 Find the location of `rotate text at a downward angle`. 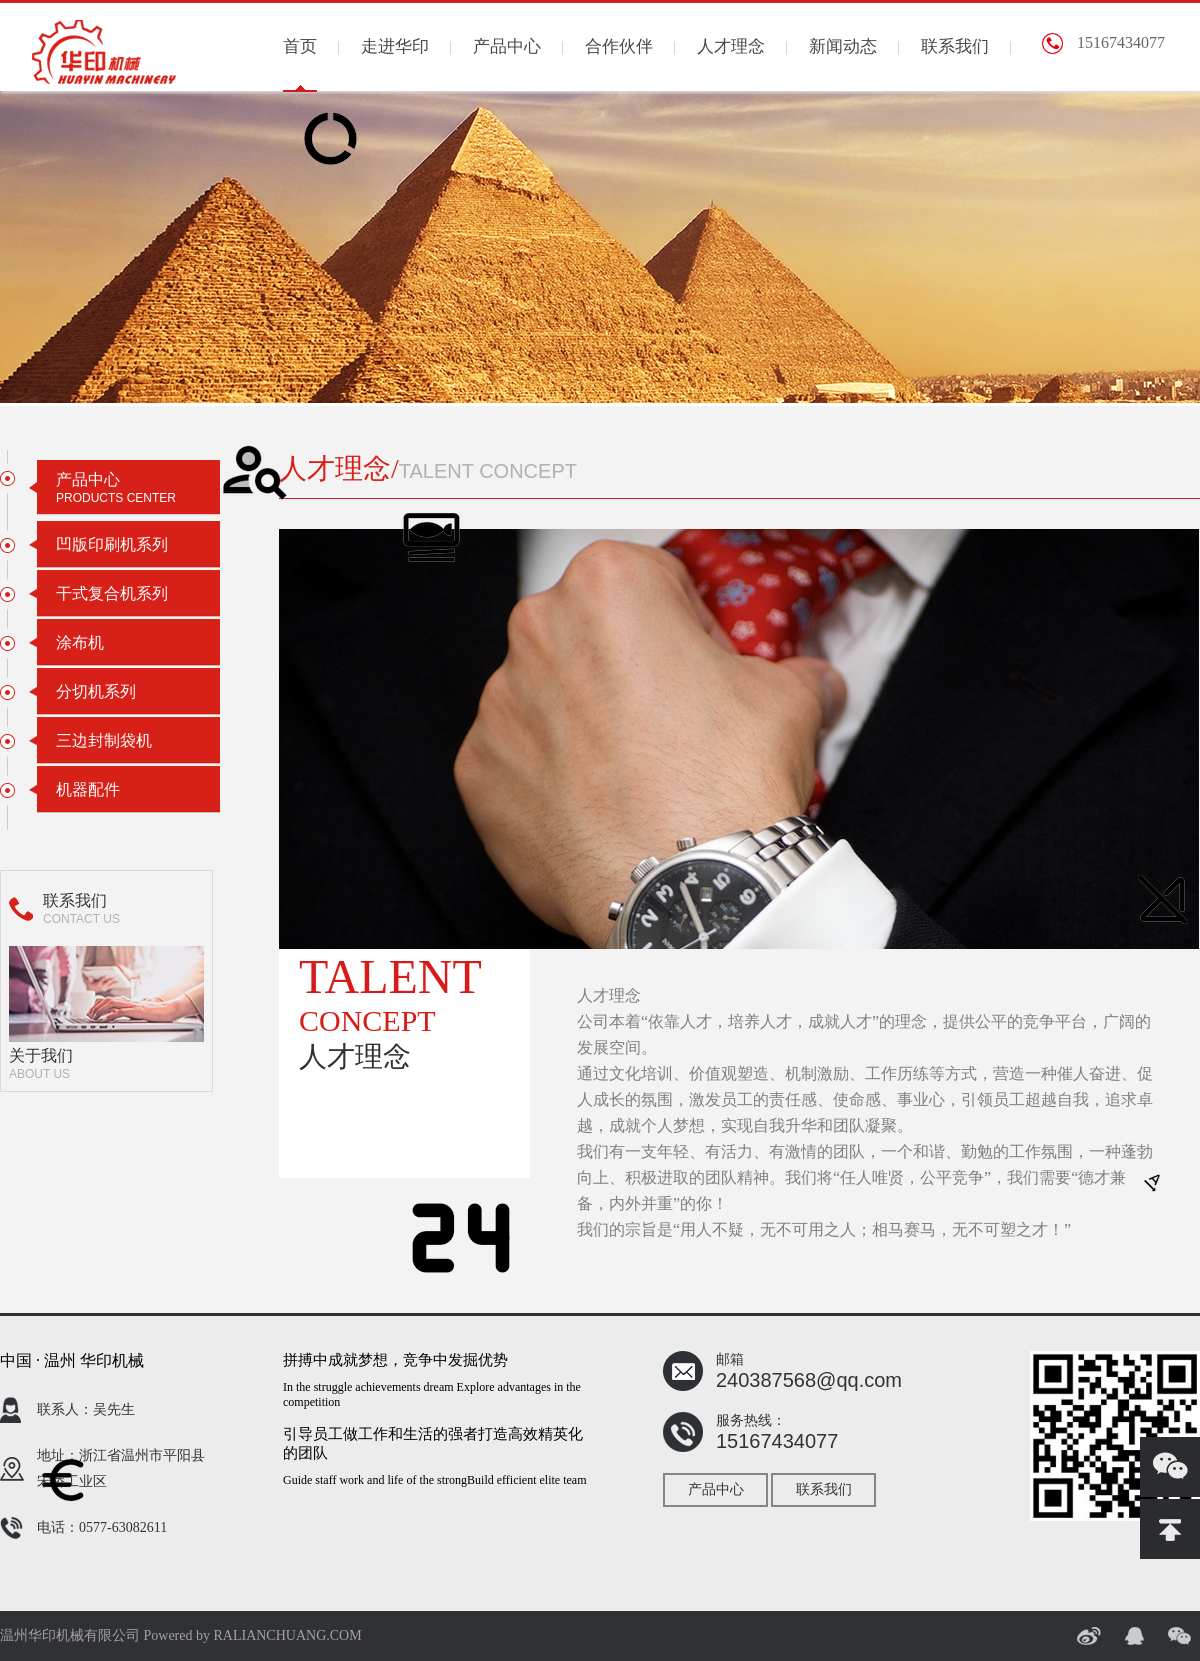

rotate text at a downward angle is located at coordinates (1152, 1182).